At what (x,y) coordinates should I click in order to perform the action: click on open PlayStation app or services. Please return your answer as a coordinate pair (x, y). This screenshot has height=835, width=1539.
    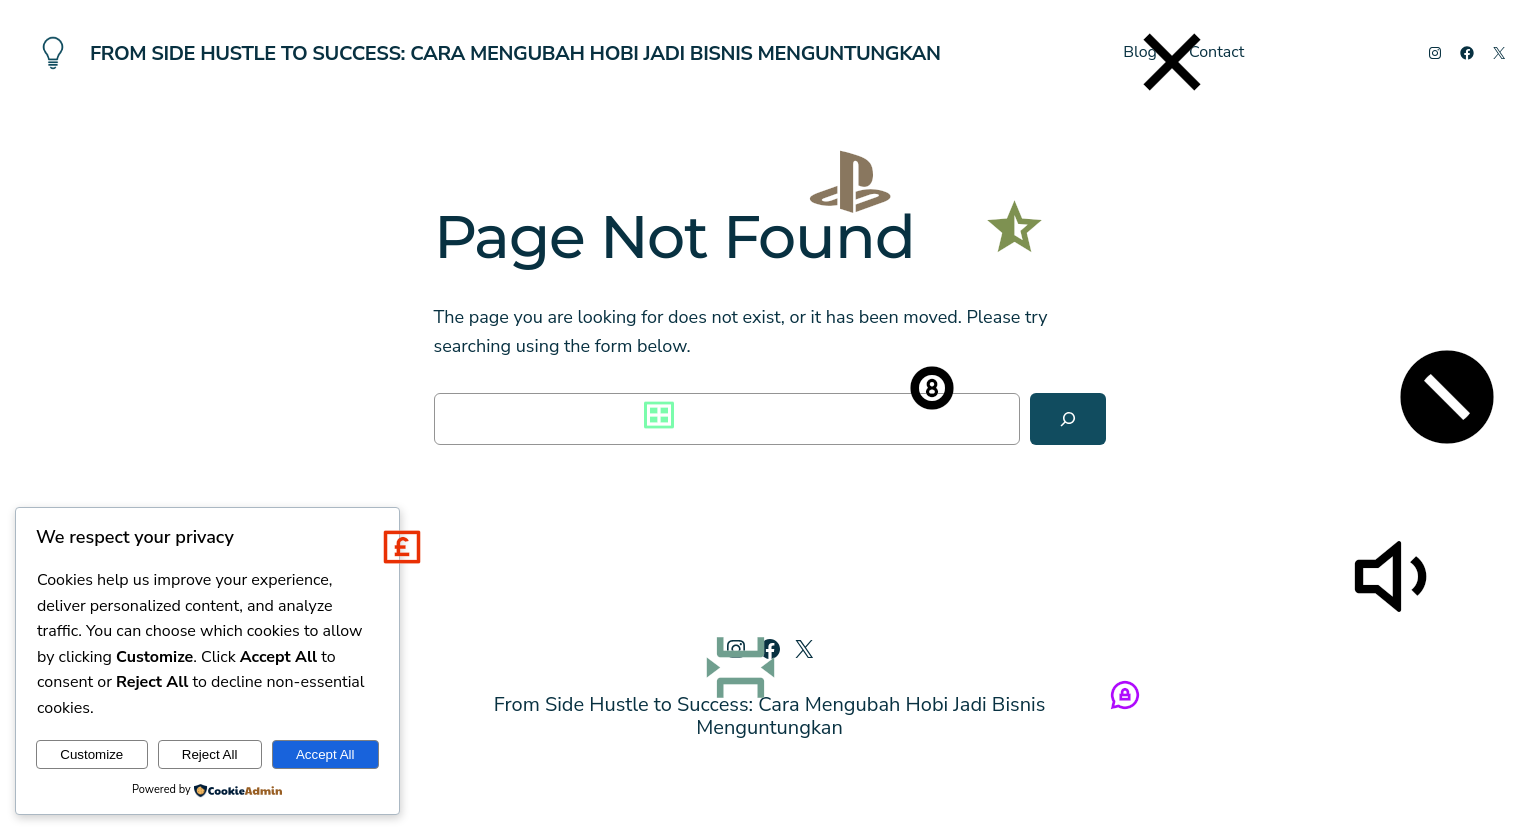
    Looking at the image, I should click on (851, 180).